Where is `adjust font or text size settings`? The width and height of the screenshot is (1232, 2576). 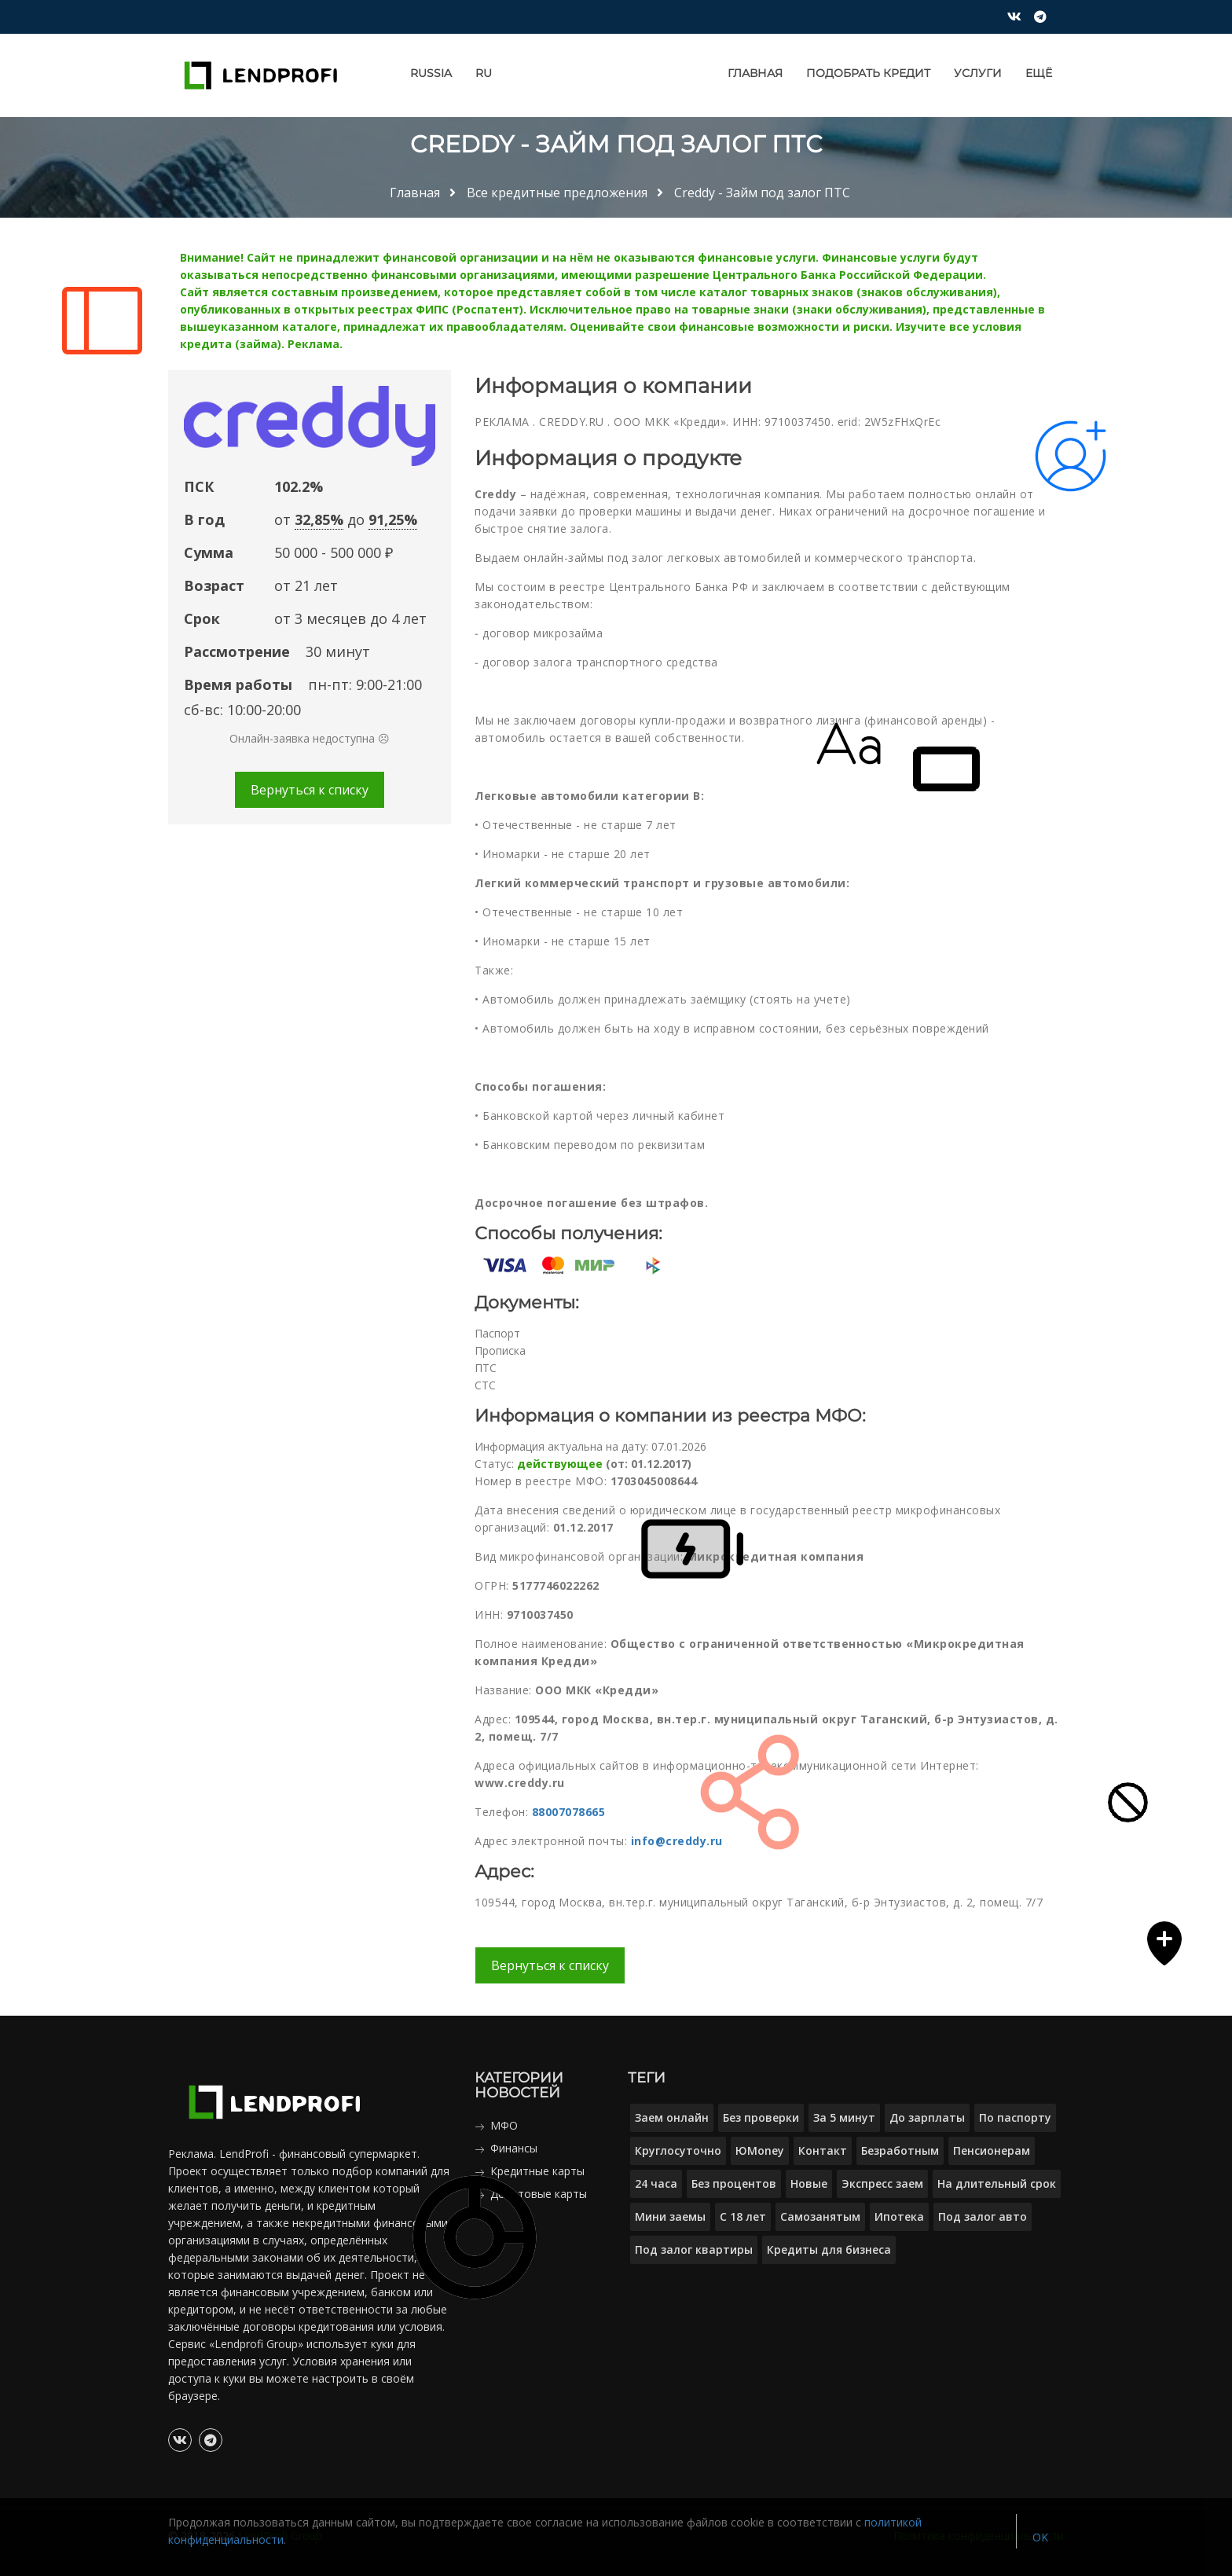
adjust font or text size settings is located at coordinates (849, 744).